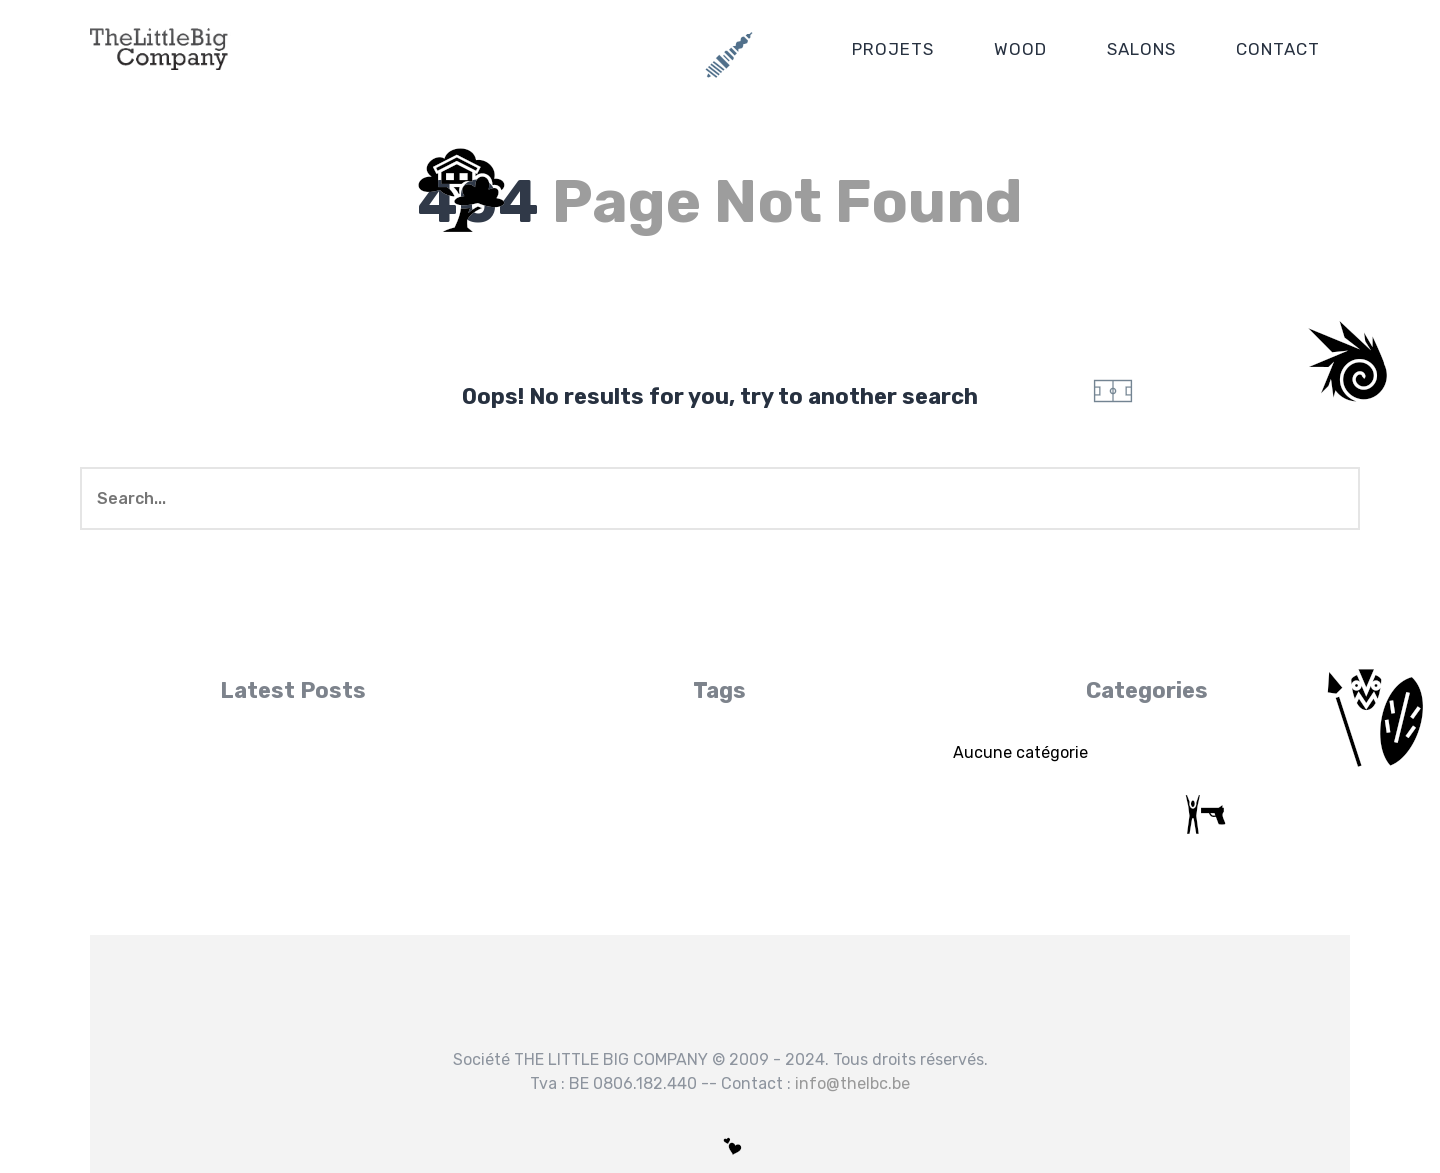 This screenshot has height=1173, width=1440. What do you see at coordinates (729, 55) in the screenshot?
I see `view engine or vehicle diagnostics` at bounding box center [729, 55].